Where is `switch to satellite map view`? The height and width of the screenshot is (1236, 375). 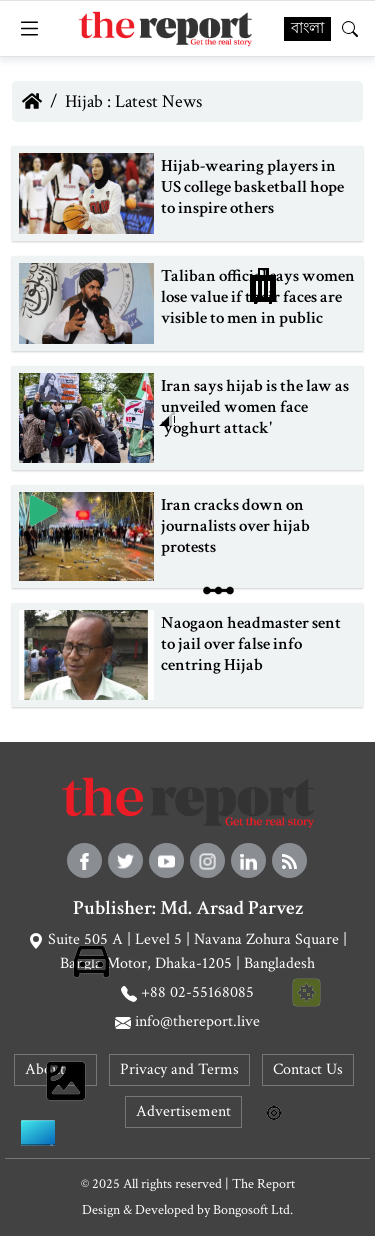 switch to satellite map view is located at coordinates (66, 1081).